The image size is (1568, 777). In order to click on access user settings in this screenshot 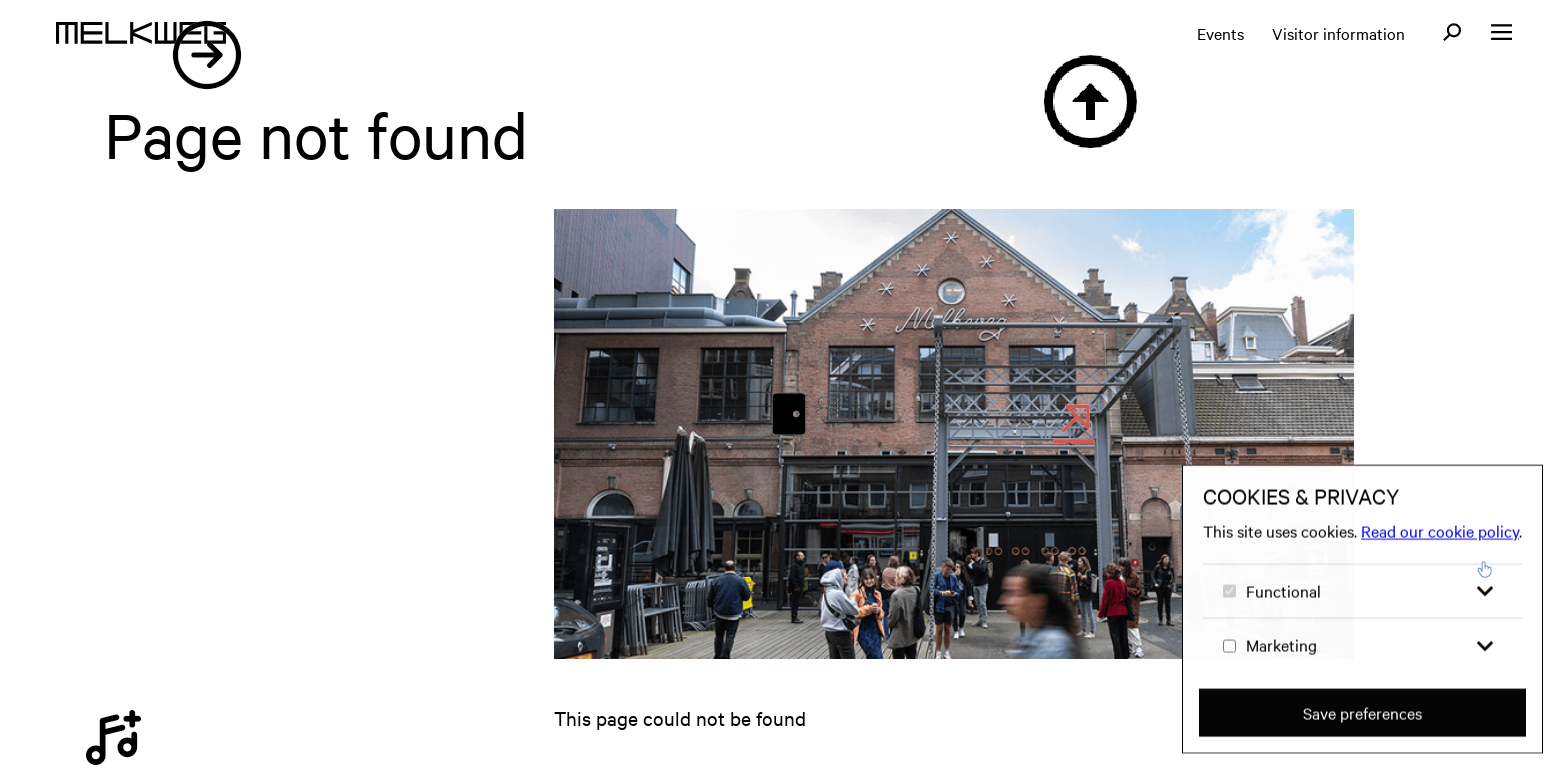, I will do `click(826, 405)`.